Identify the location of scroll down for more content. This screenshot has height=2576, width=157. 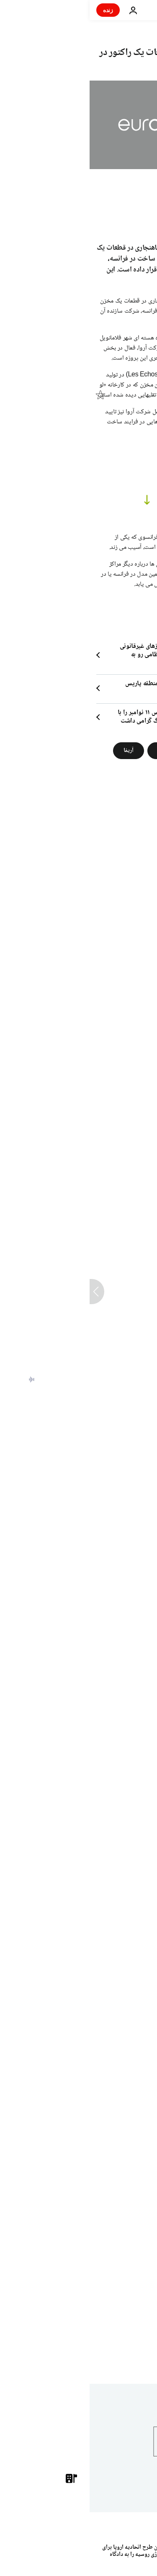
(147, 500).